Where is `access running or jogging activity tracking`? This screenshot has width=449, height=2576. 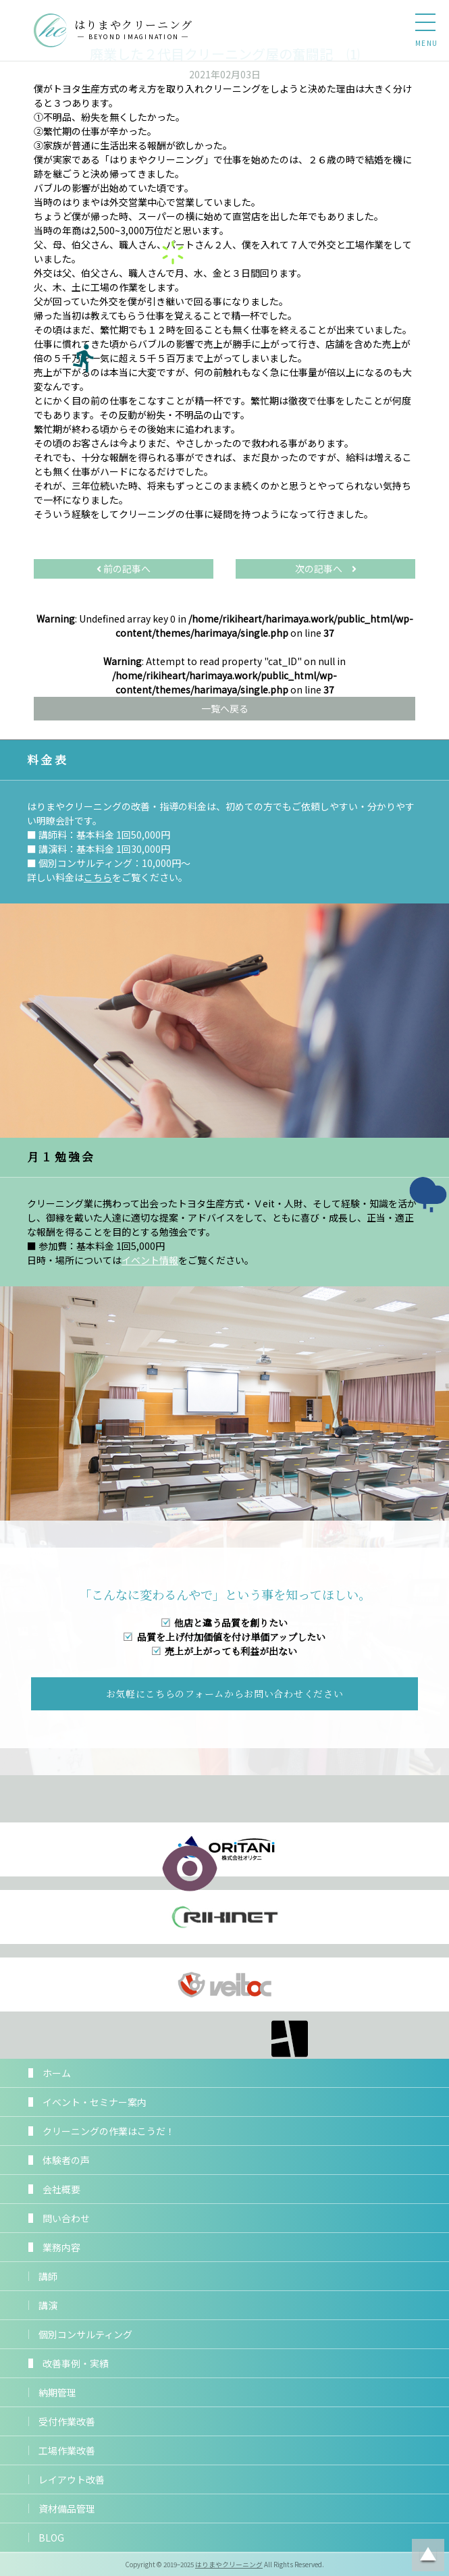
access running or jogging activity tracking is located at coordinates (84, 358).